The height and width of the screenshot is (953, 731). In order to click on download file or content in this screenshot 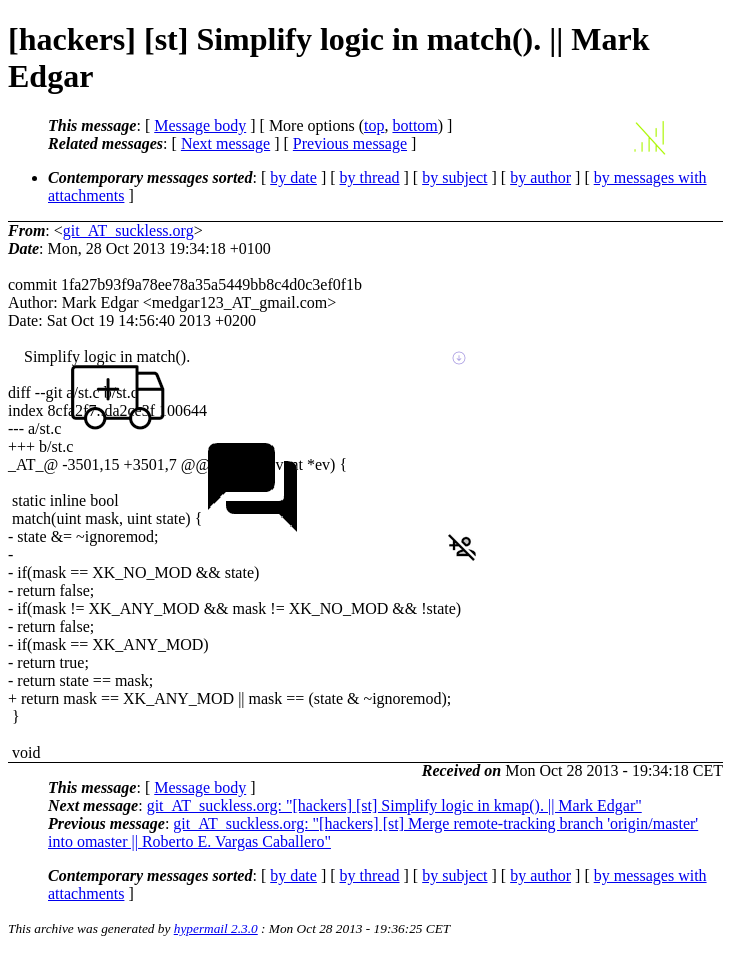, I will do `click(459, 358)`.